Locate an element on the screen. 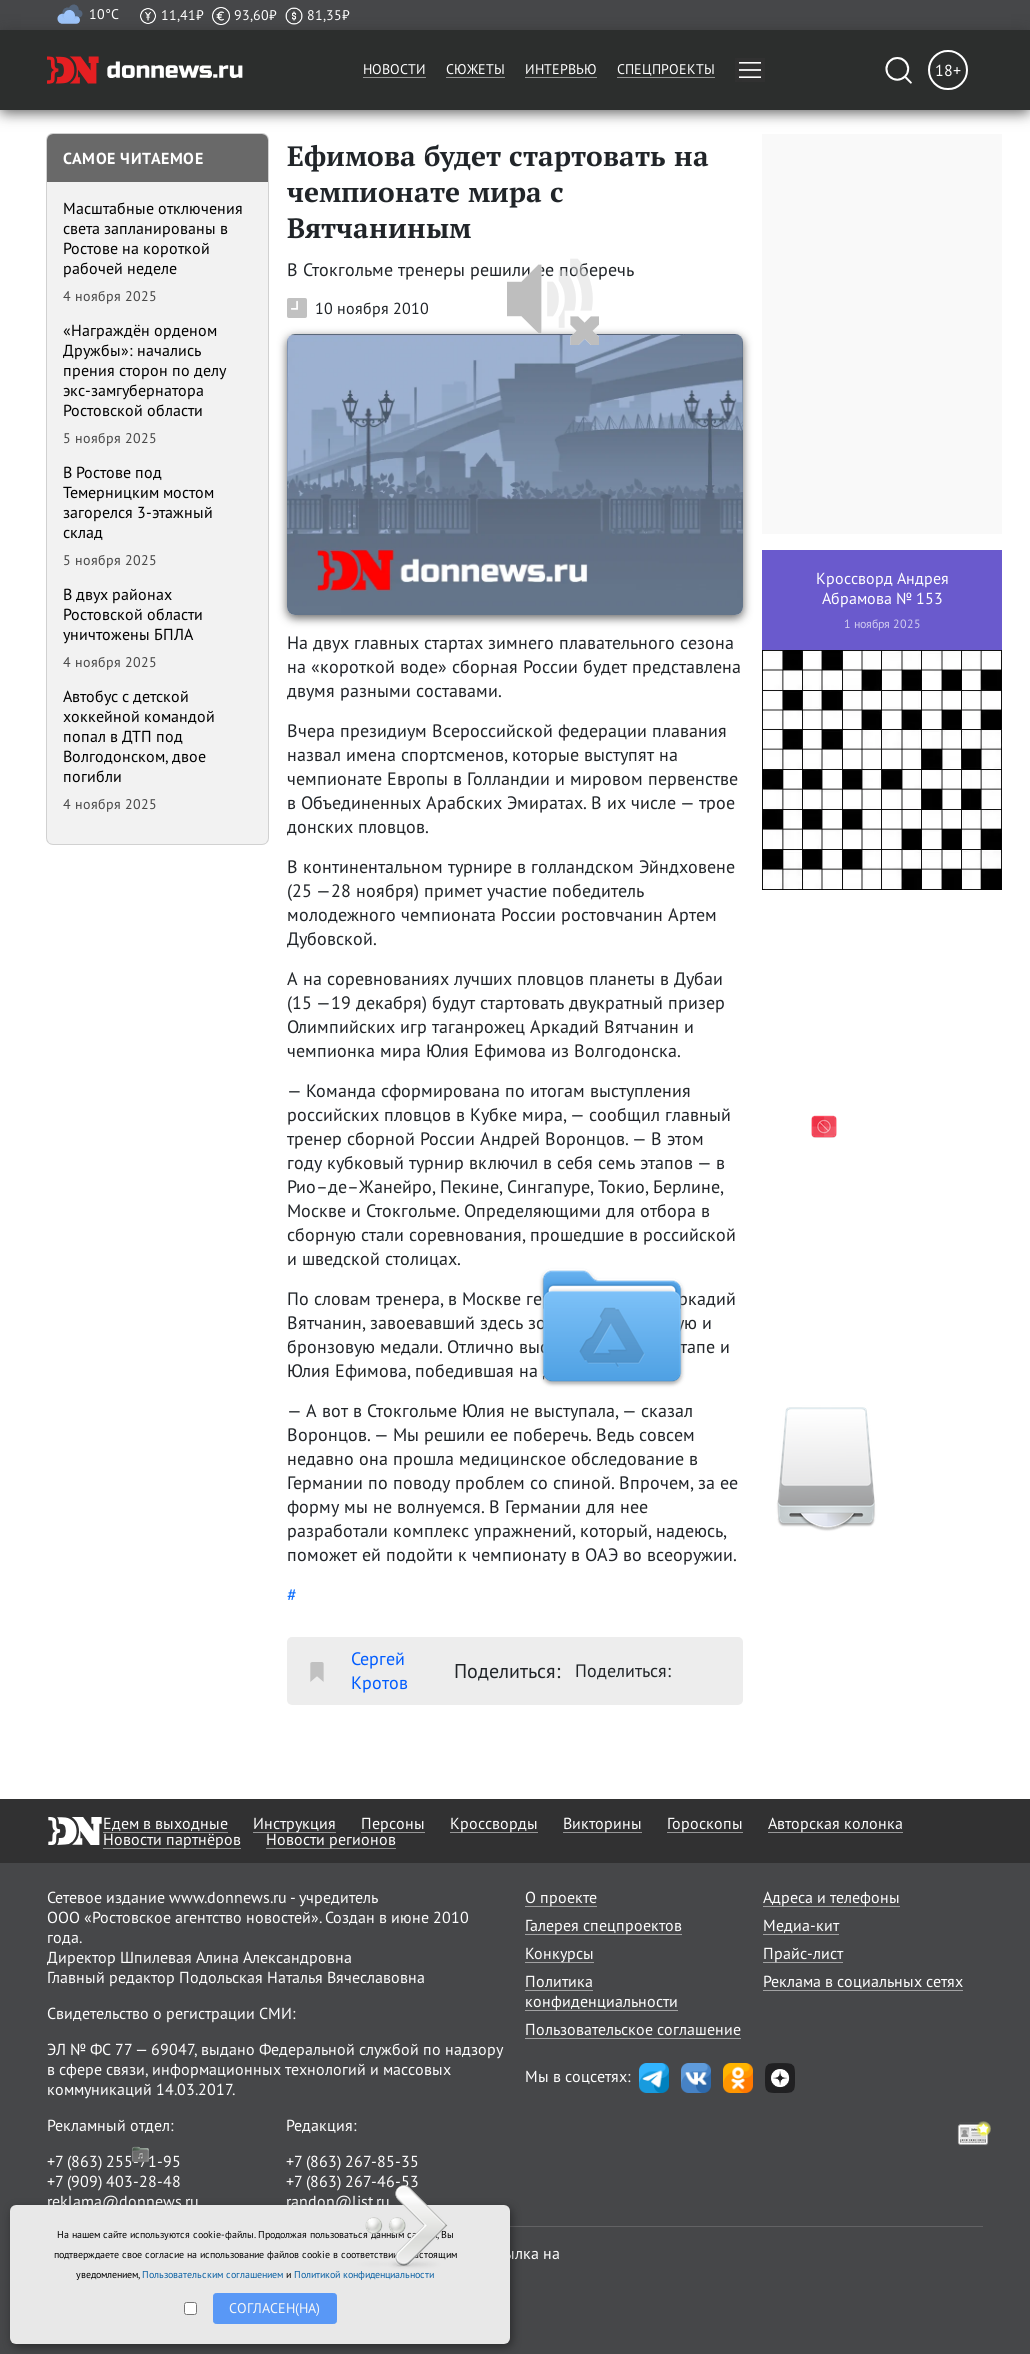 This screenshot has height=2354, width=1030. indicates a missing or broken image is located at coordinates (824, 1126).